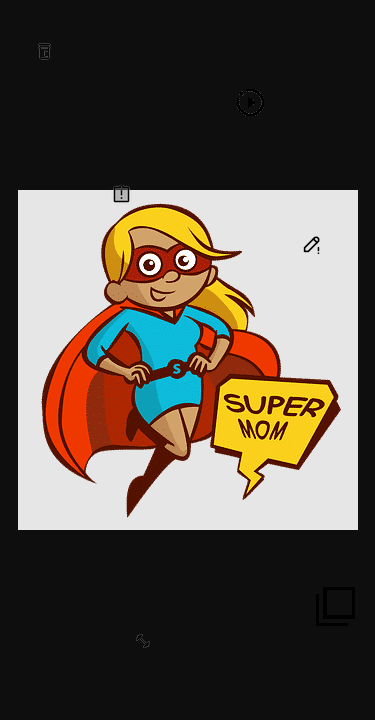  Describe the element at coordinates (121, 194) in the screenshot. I see `indicates an overdue or late assignment` at that location.